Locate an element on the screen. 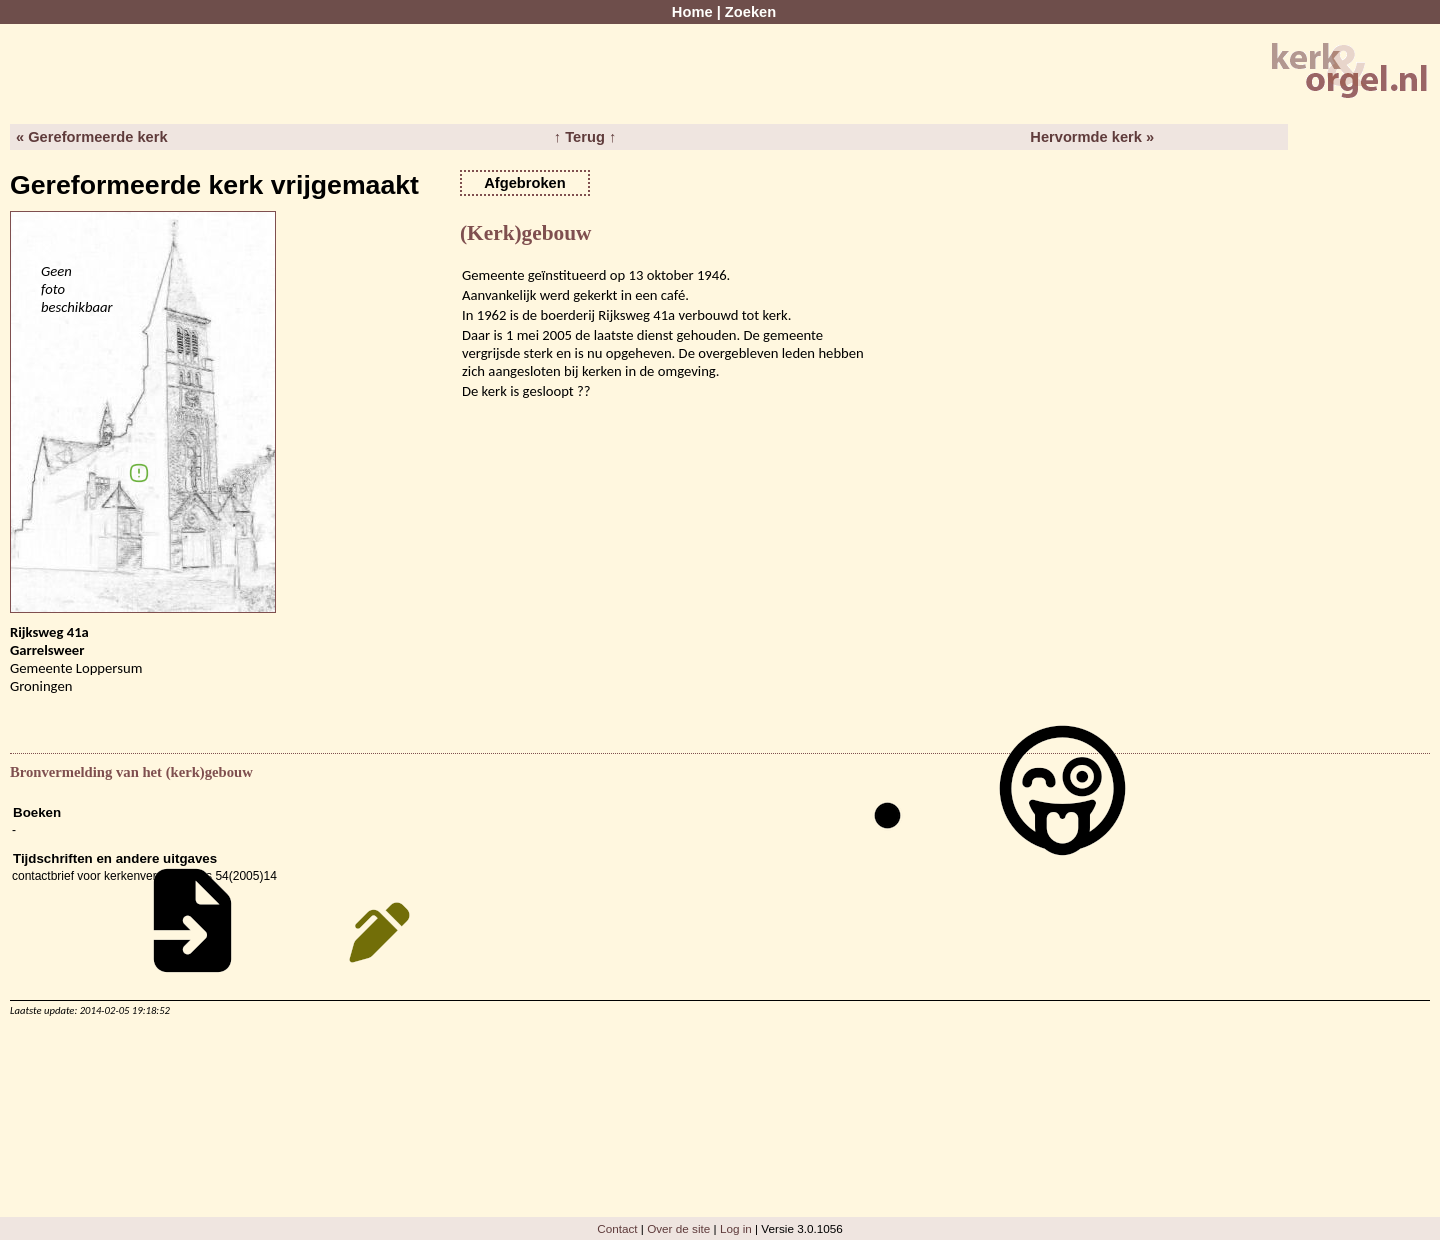 The image size is (1440, 1240). react with a playful or silly emoji is located at coordinates (1062, 788).